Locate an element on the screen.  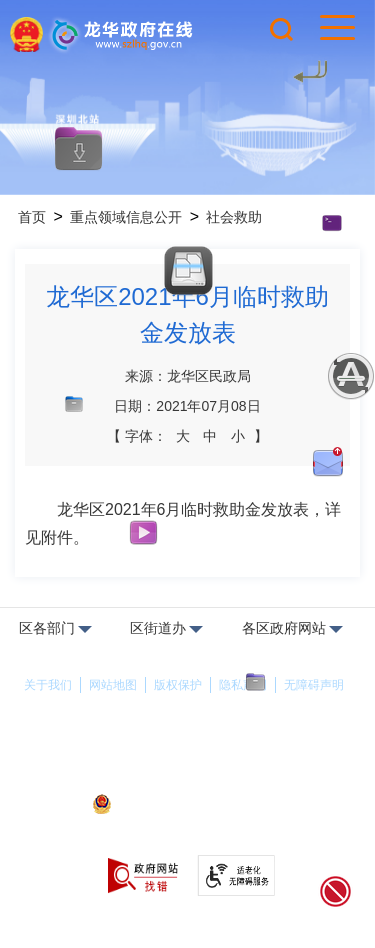
check for available system updates is located at coordinates (351, 376).